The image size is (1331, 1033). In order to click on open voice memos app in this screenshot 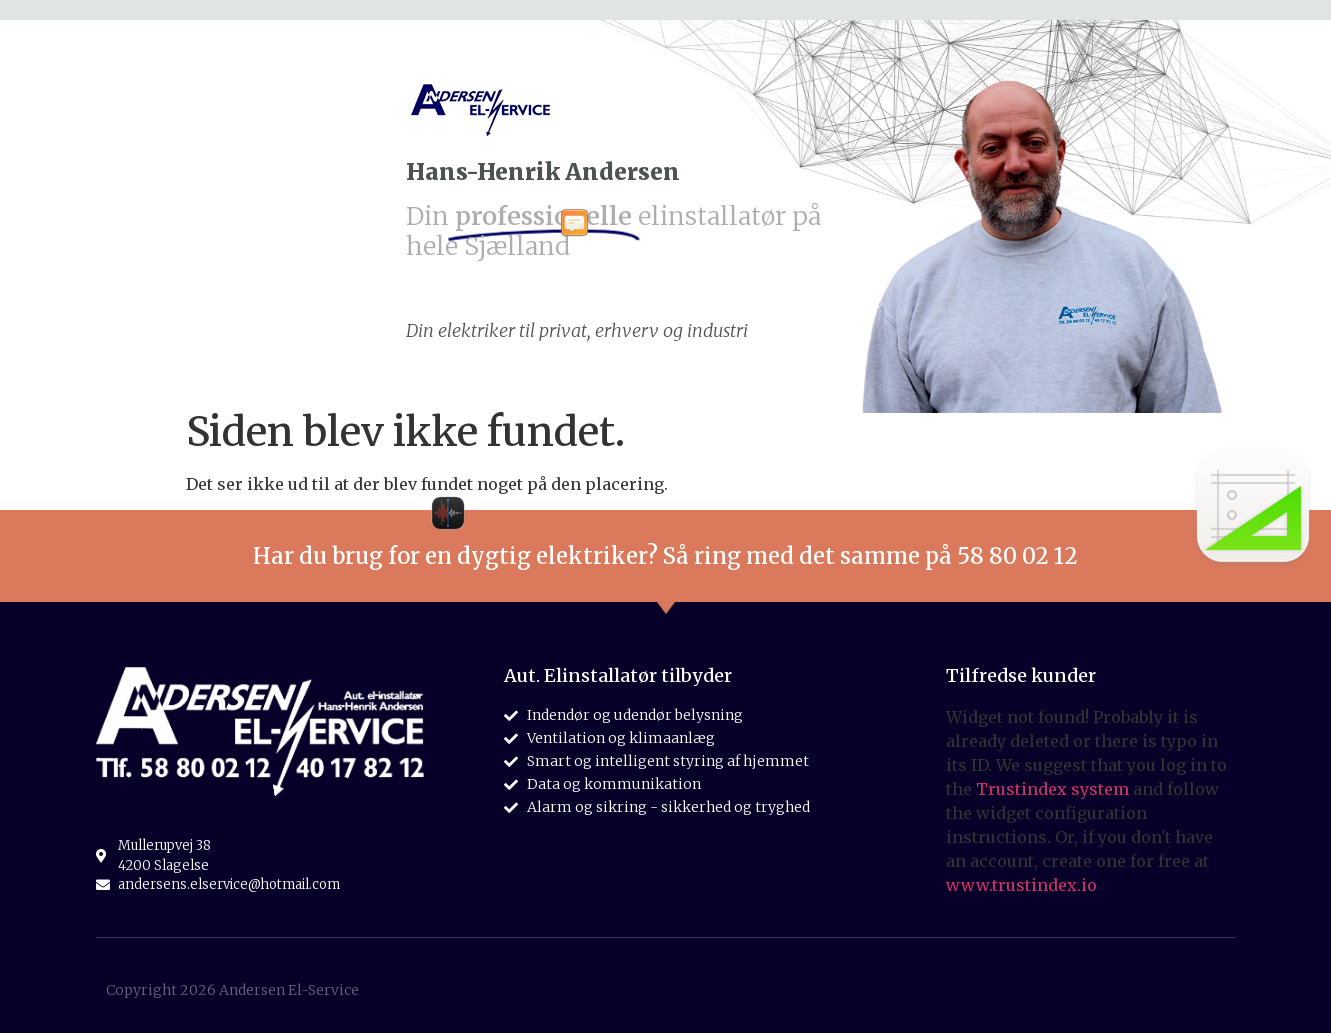, I will do `click(448, 513)`.